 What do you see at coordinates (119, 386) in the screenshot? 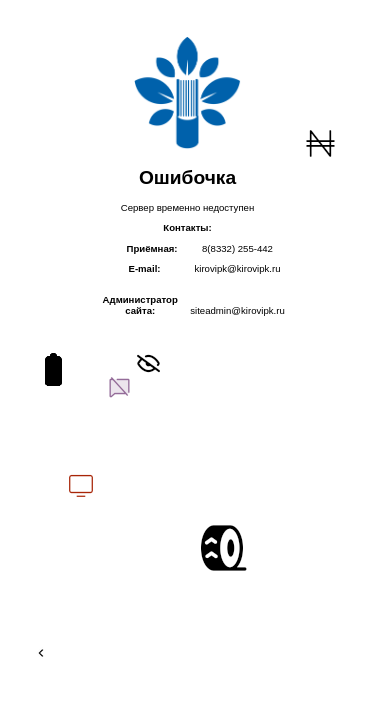
I see `mute or disable chat notifications` at bounding box center [119, 386].